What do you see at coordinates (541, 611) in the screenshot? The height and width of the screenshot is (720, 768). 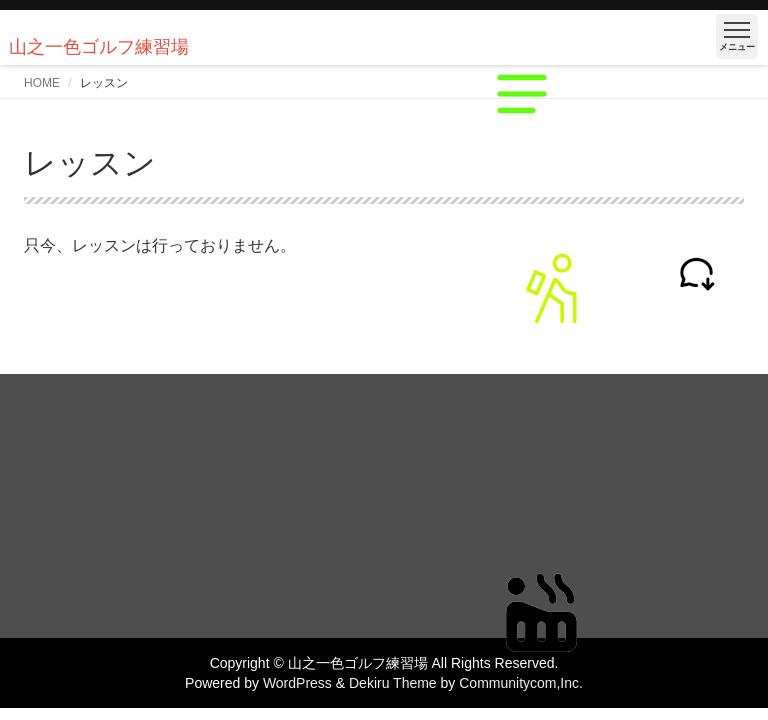 I see `access spa or hot tub amenities` at bounding box center [541, 611].